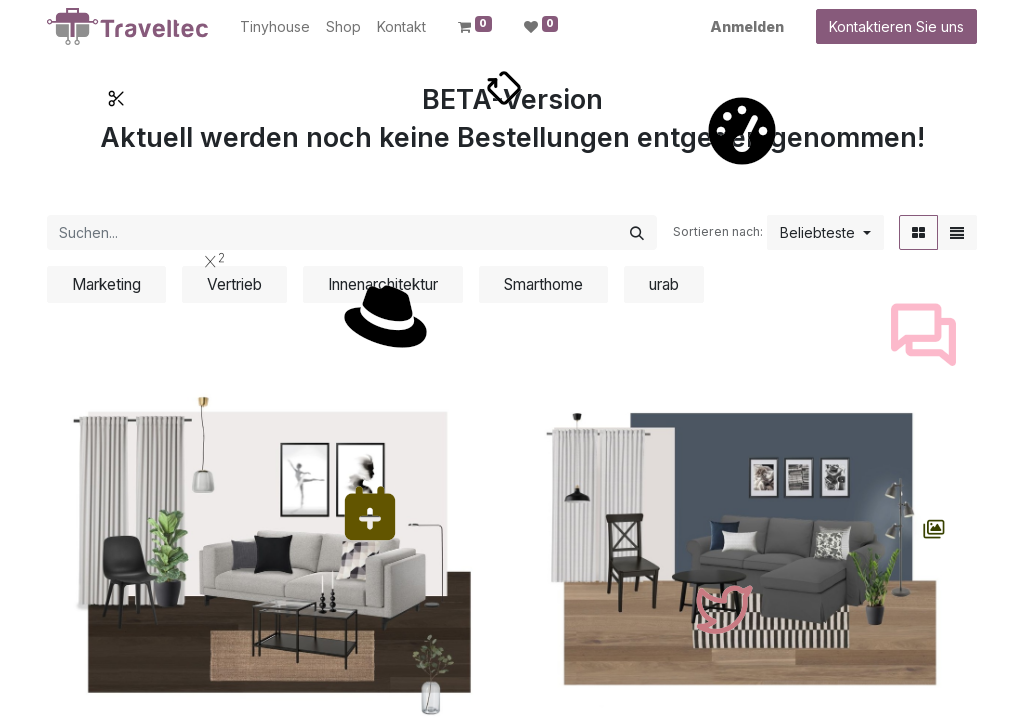 Image resolution: width=1024 pixels, height=720 pixels. What do you see at coordinates (213, 260) in the screenshot?
I see `apply superscript formatting to selected text` at bounding box center [213, 260].